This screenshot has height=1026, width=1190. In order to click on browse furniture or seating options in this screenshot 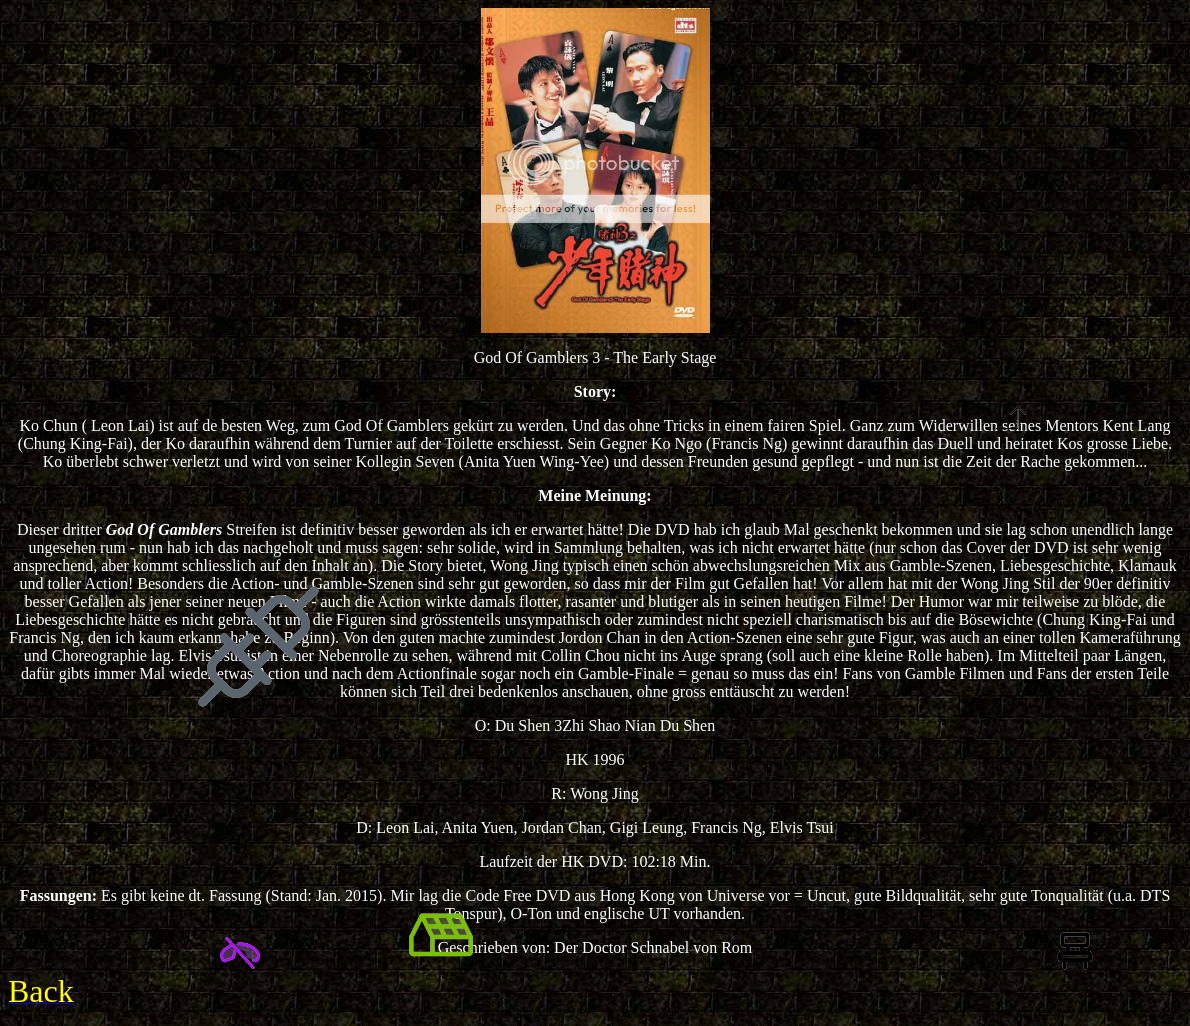, I will do `click(1075, 951)`.